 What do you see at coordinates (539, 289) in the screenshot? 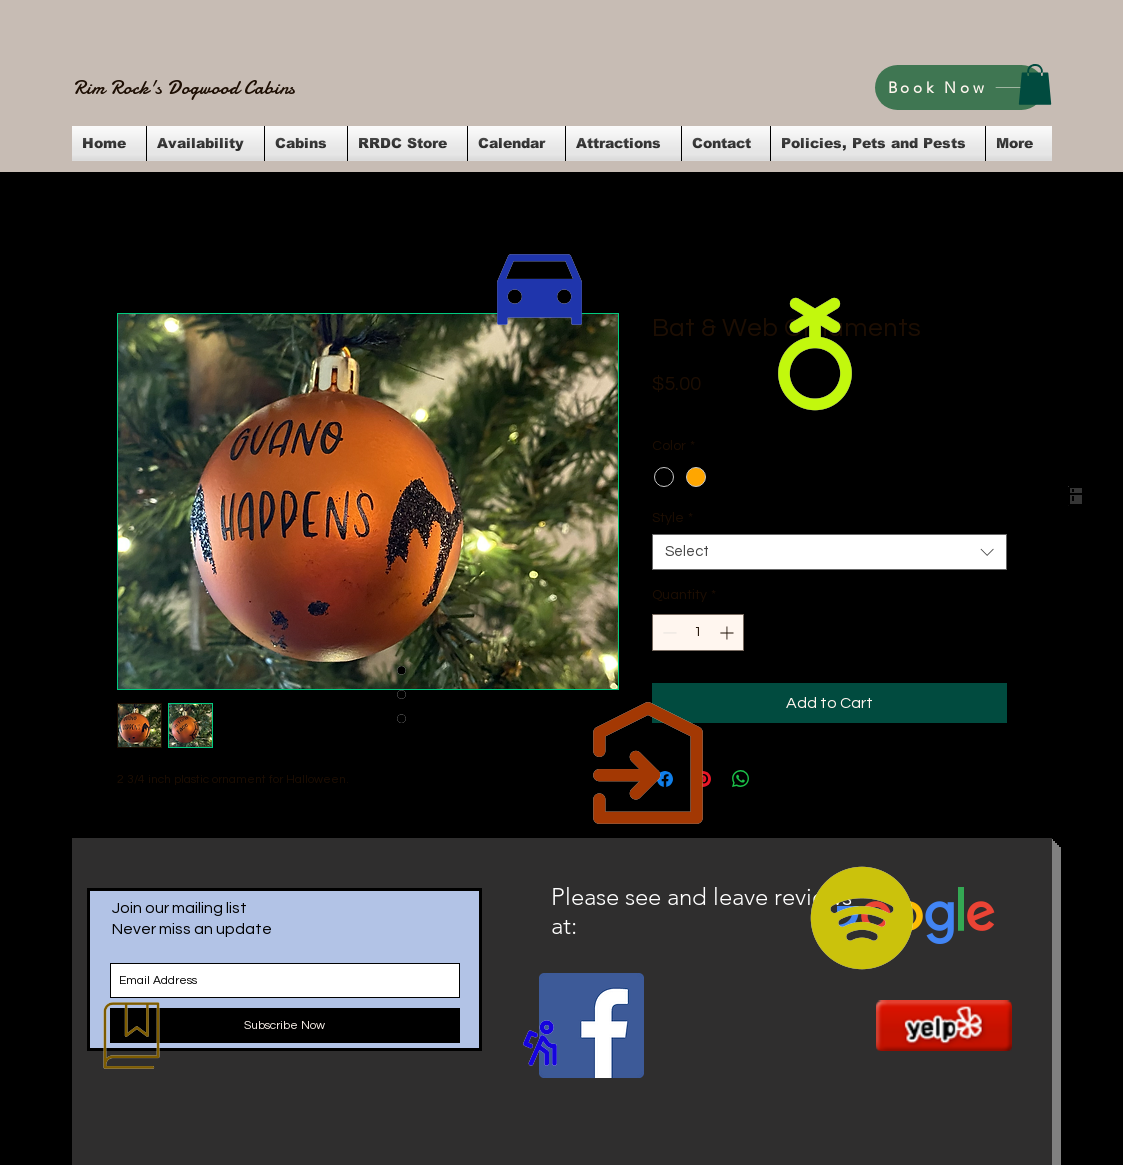
I see `access vehicle or driving settings` at bounding box center [539, 289].